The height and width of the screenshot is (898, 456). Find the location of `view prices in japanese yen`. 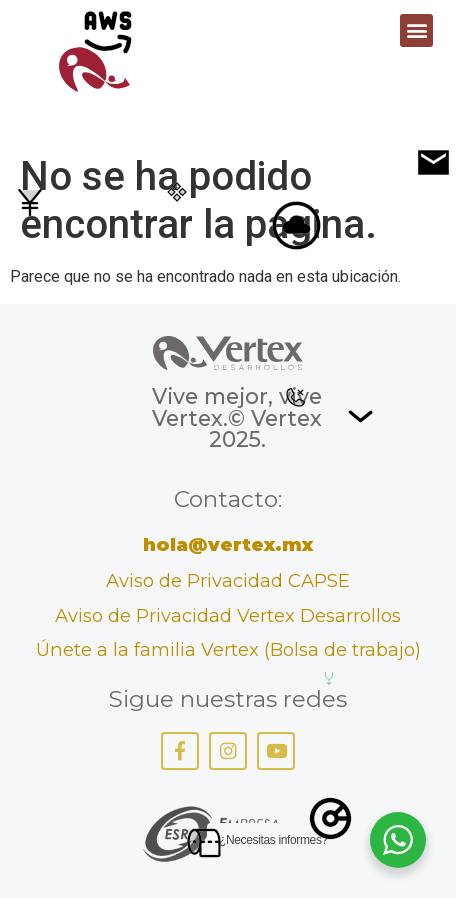

view prices in japanese yen is located at coordinates (30, 202).